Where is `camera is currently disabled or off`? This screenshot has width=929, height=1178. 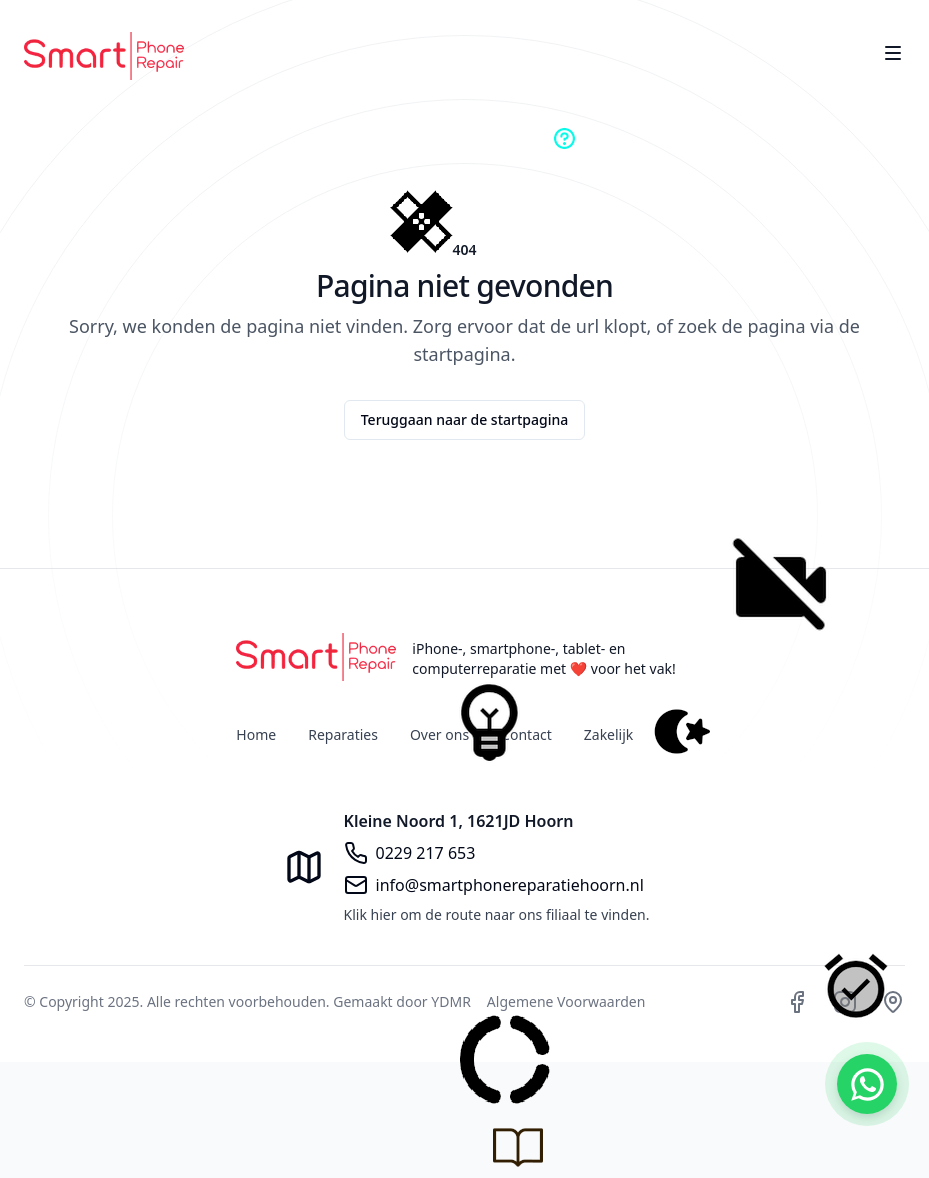
camera is currently disabled or off is located at coordinates (781, 587).